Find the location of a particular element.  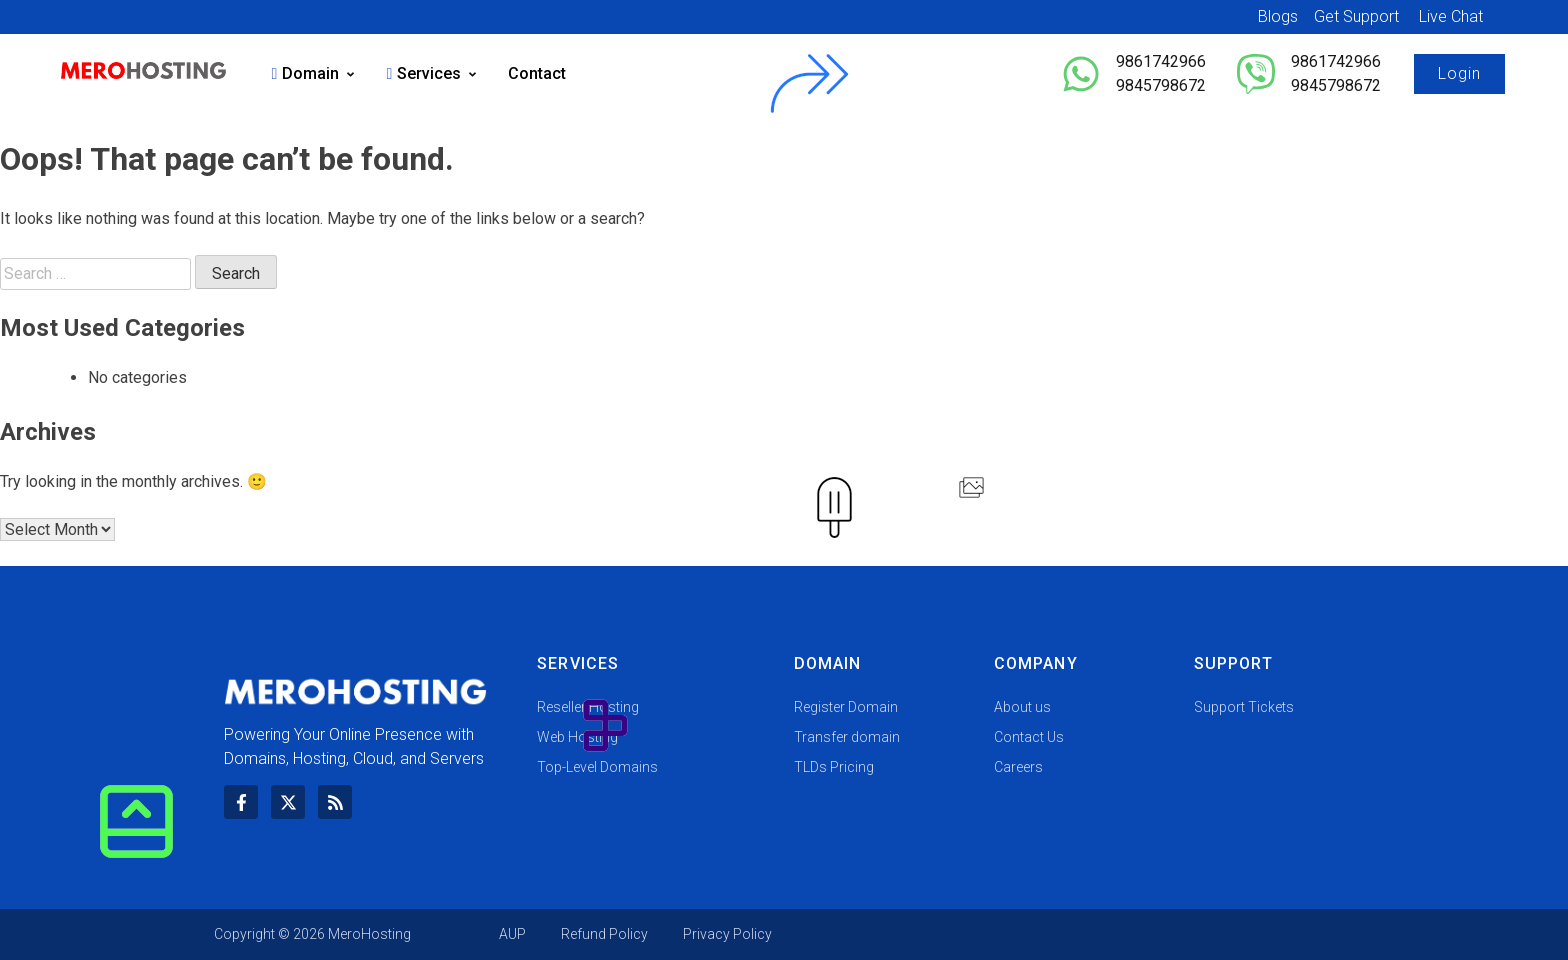

forward or share content multiple times is located at coordinates (809, 83).